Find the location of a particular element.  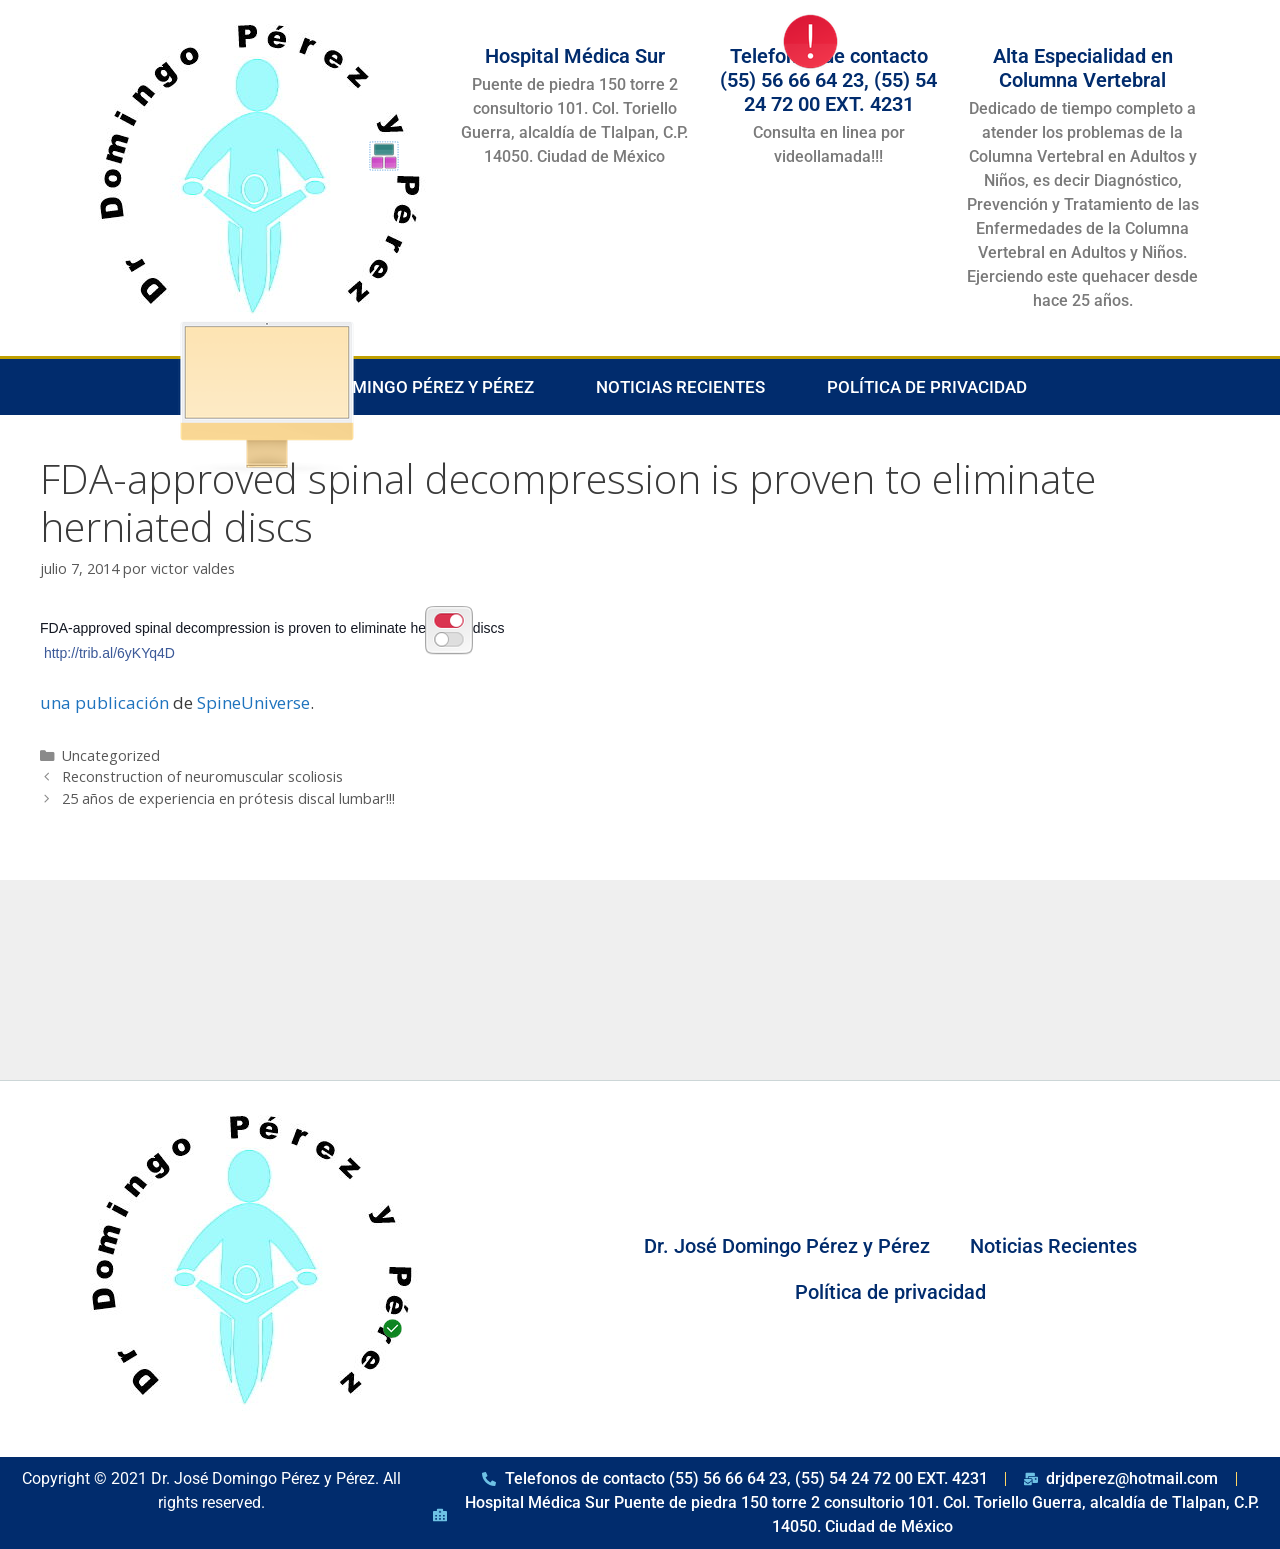

open gnome tweaks settings is located at coordinates (449, 630).